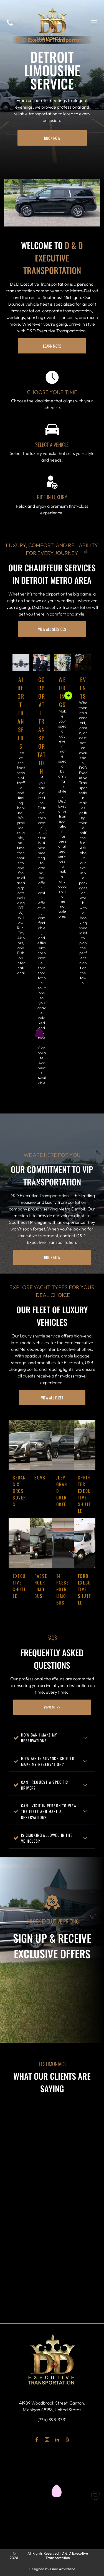 Image resolution: width=104 pixels, height=2576 pixels. What do you see at coordinates (93, 1917) in the screenshot?
I see `toggle cool or casual display mode` at bounding box center [93, 1917].